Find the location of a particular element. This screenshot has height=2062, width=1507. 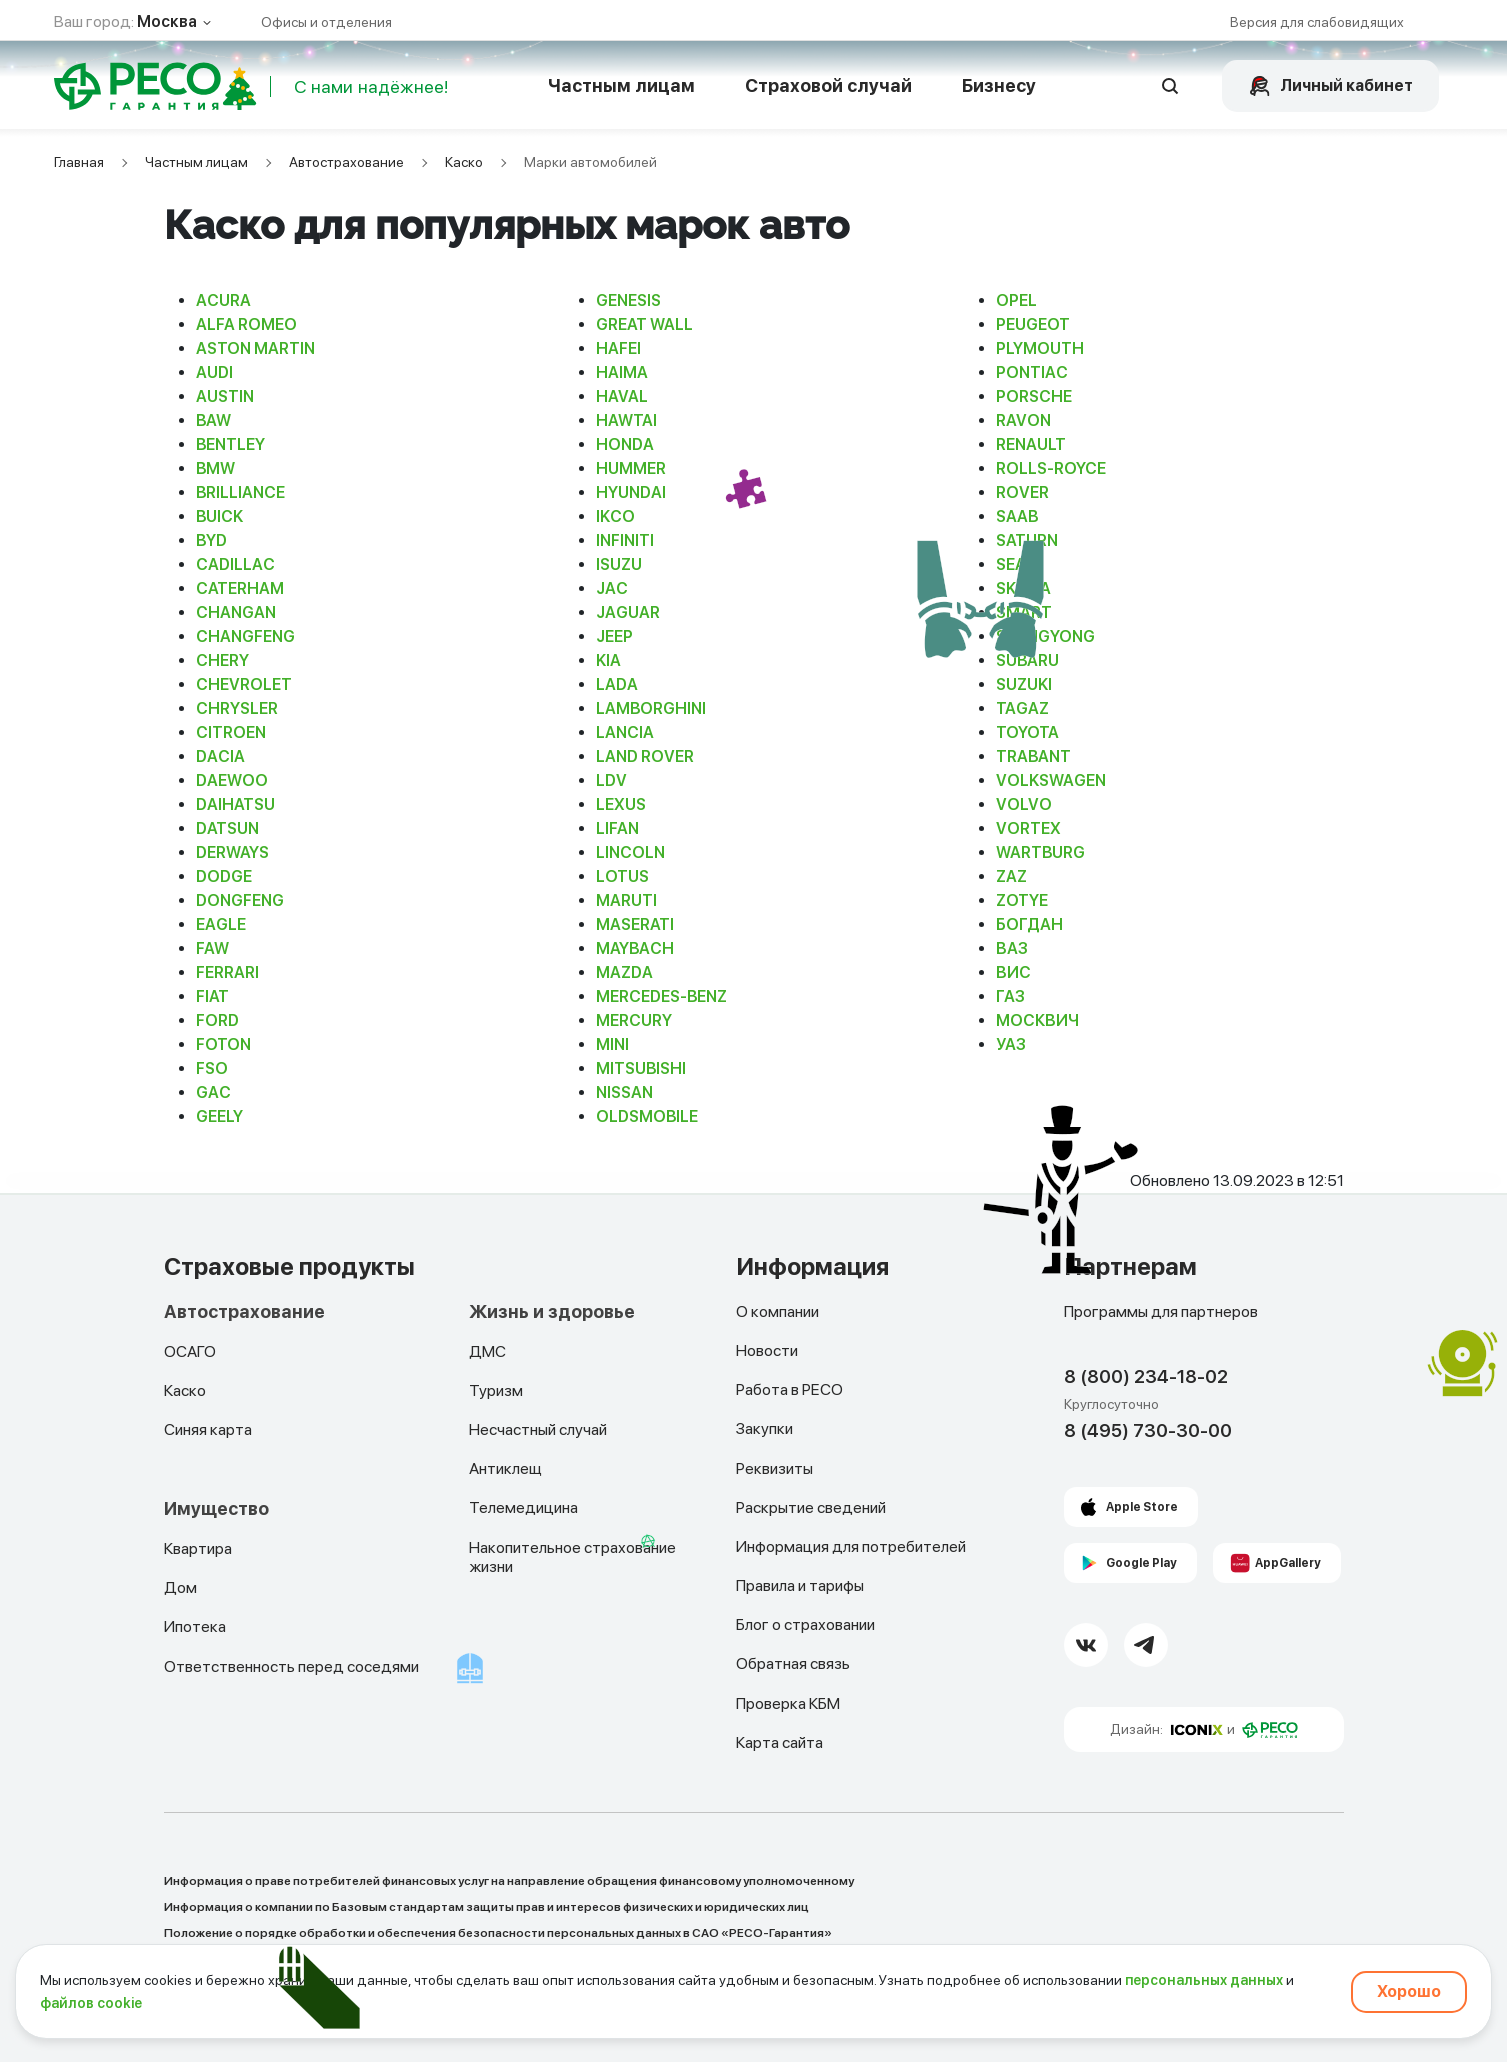

access plugins or extensions is located at coordinates (746, 489).